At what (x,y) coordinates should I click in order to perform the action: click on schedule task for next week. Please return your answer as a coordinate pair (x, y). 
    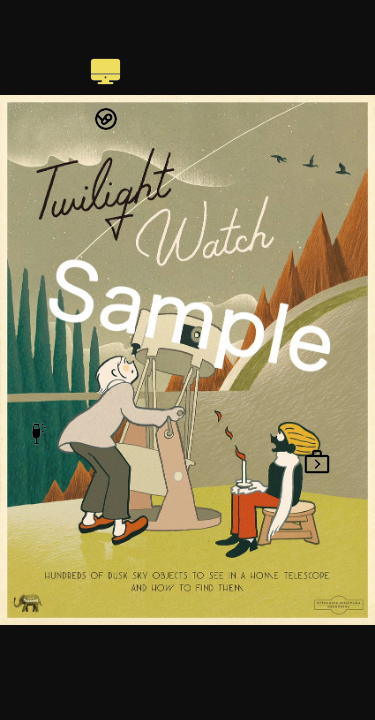
    Looking at the image, I should click on (317, 461).